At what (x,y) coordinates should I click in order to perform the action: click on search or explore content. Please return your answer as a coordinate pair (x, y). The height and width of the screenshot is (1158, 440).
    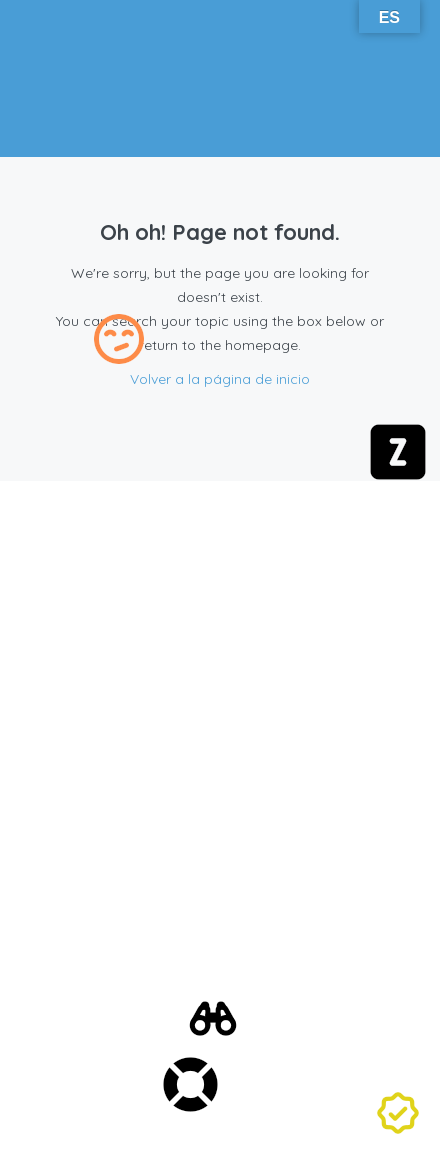
    Looking at the image, I should click on (213, 1015).